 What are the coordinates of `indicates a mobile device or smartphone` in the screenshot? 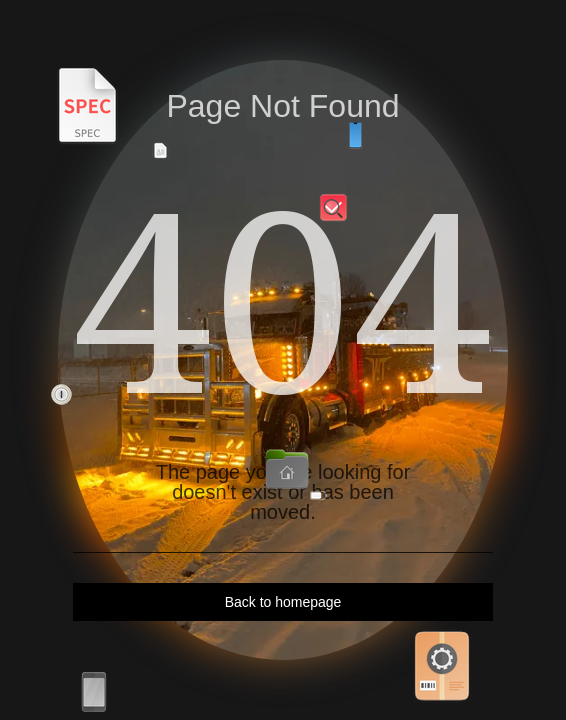 It's located at (94, 692).